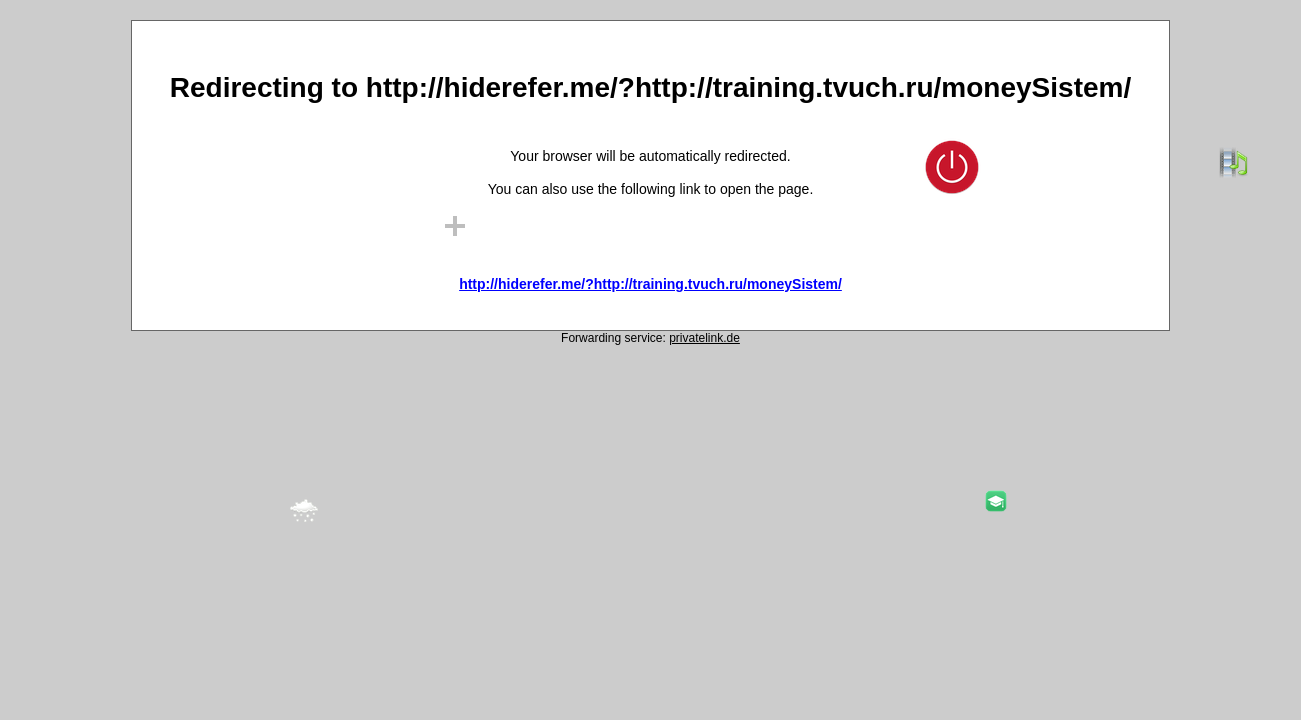 This screenshot has height=720, width=1301. I want to click on indicates snowy weather conditions, so click(304, 508).